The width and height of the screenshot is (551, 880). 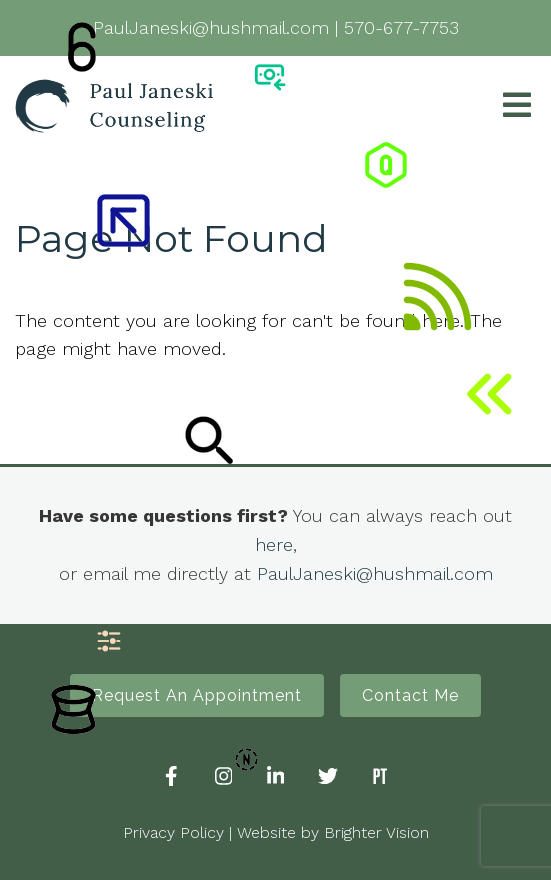 What do you see at coordinates (109, 641) in the screenshot?
I see `adjust settings or preferences` at bounding box center [109, 641].